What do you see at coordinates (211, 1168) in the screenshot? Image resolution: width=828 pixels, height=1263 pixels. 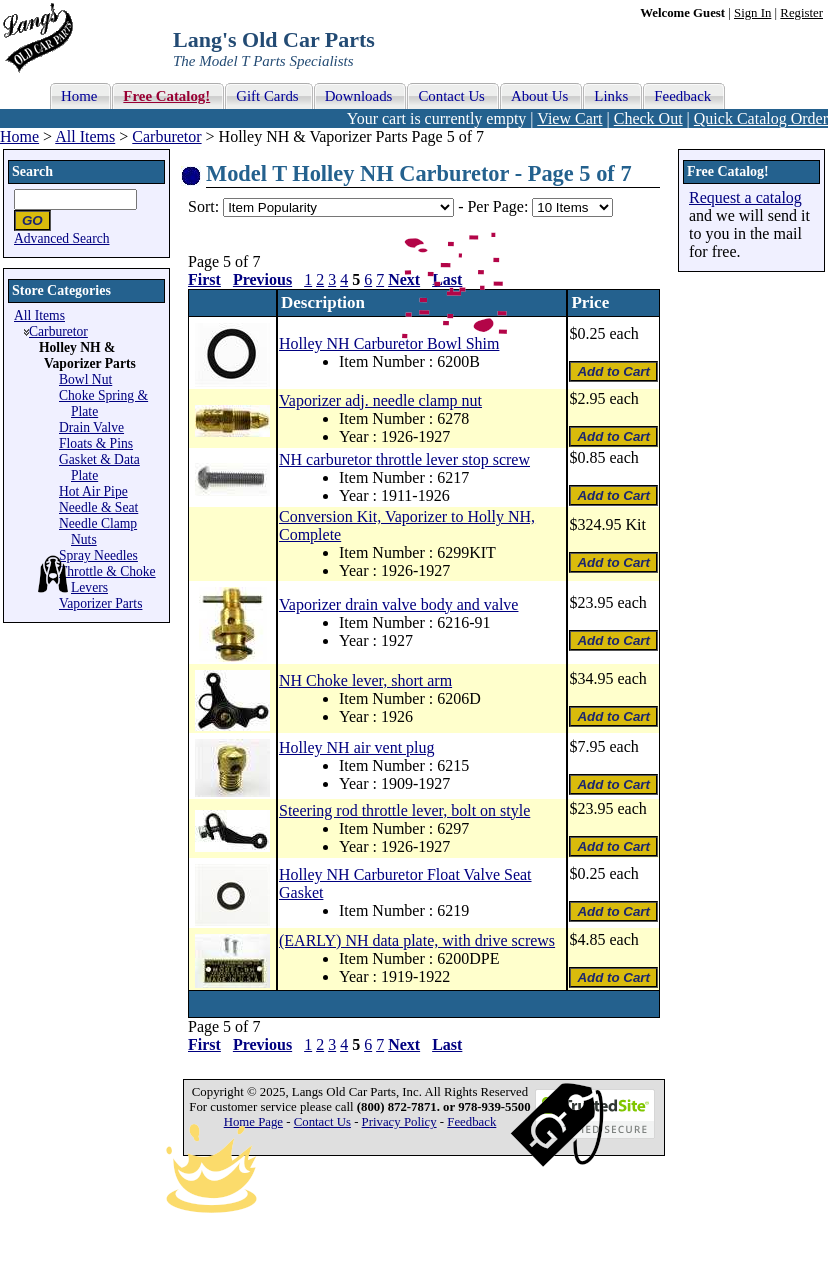 I see `water effect or splash animation trigger` at bounding box center [211, 1168].